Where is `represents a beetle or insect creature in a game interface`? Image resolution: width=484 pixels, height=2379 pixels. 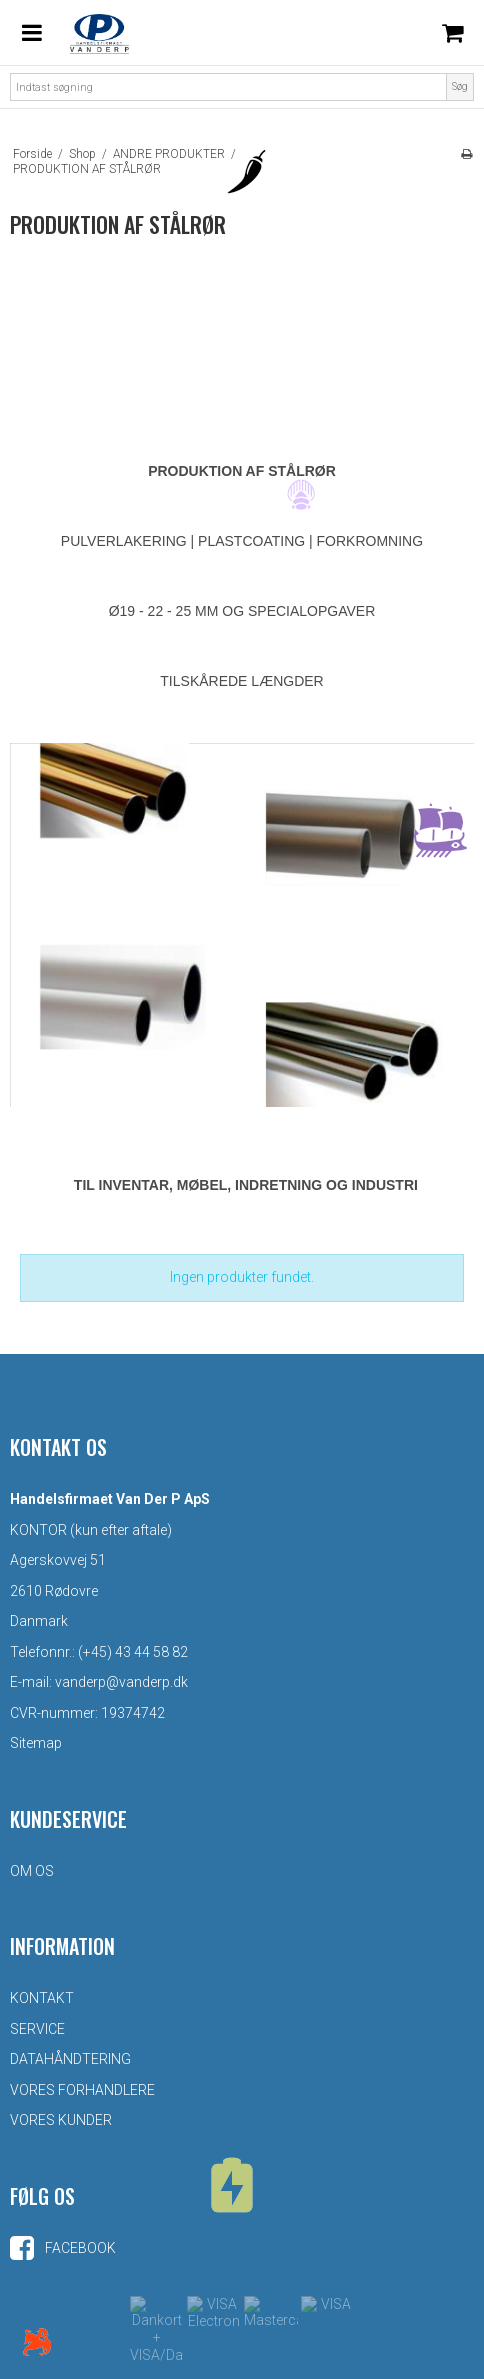 represents a beetle or insect creature in a game interface is located at coordinates (301, 495).